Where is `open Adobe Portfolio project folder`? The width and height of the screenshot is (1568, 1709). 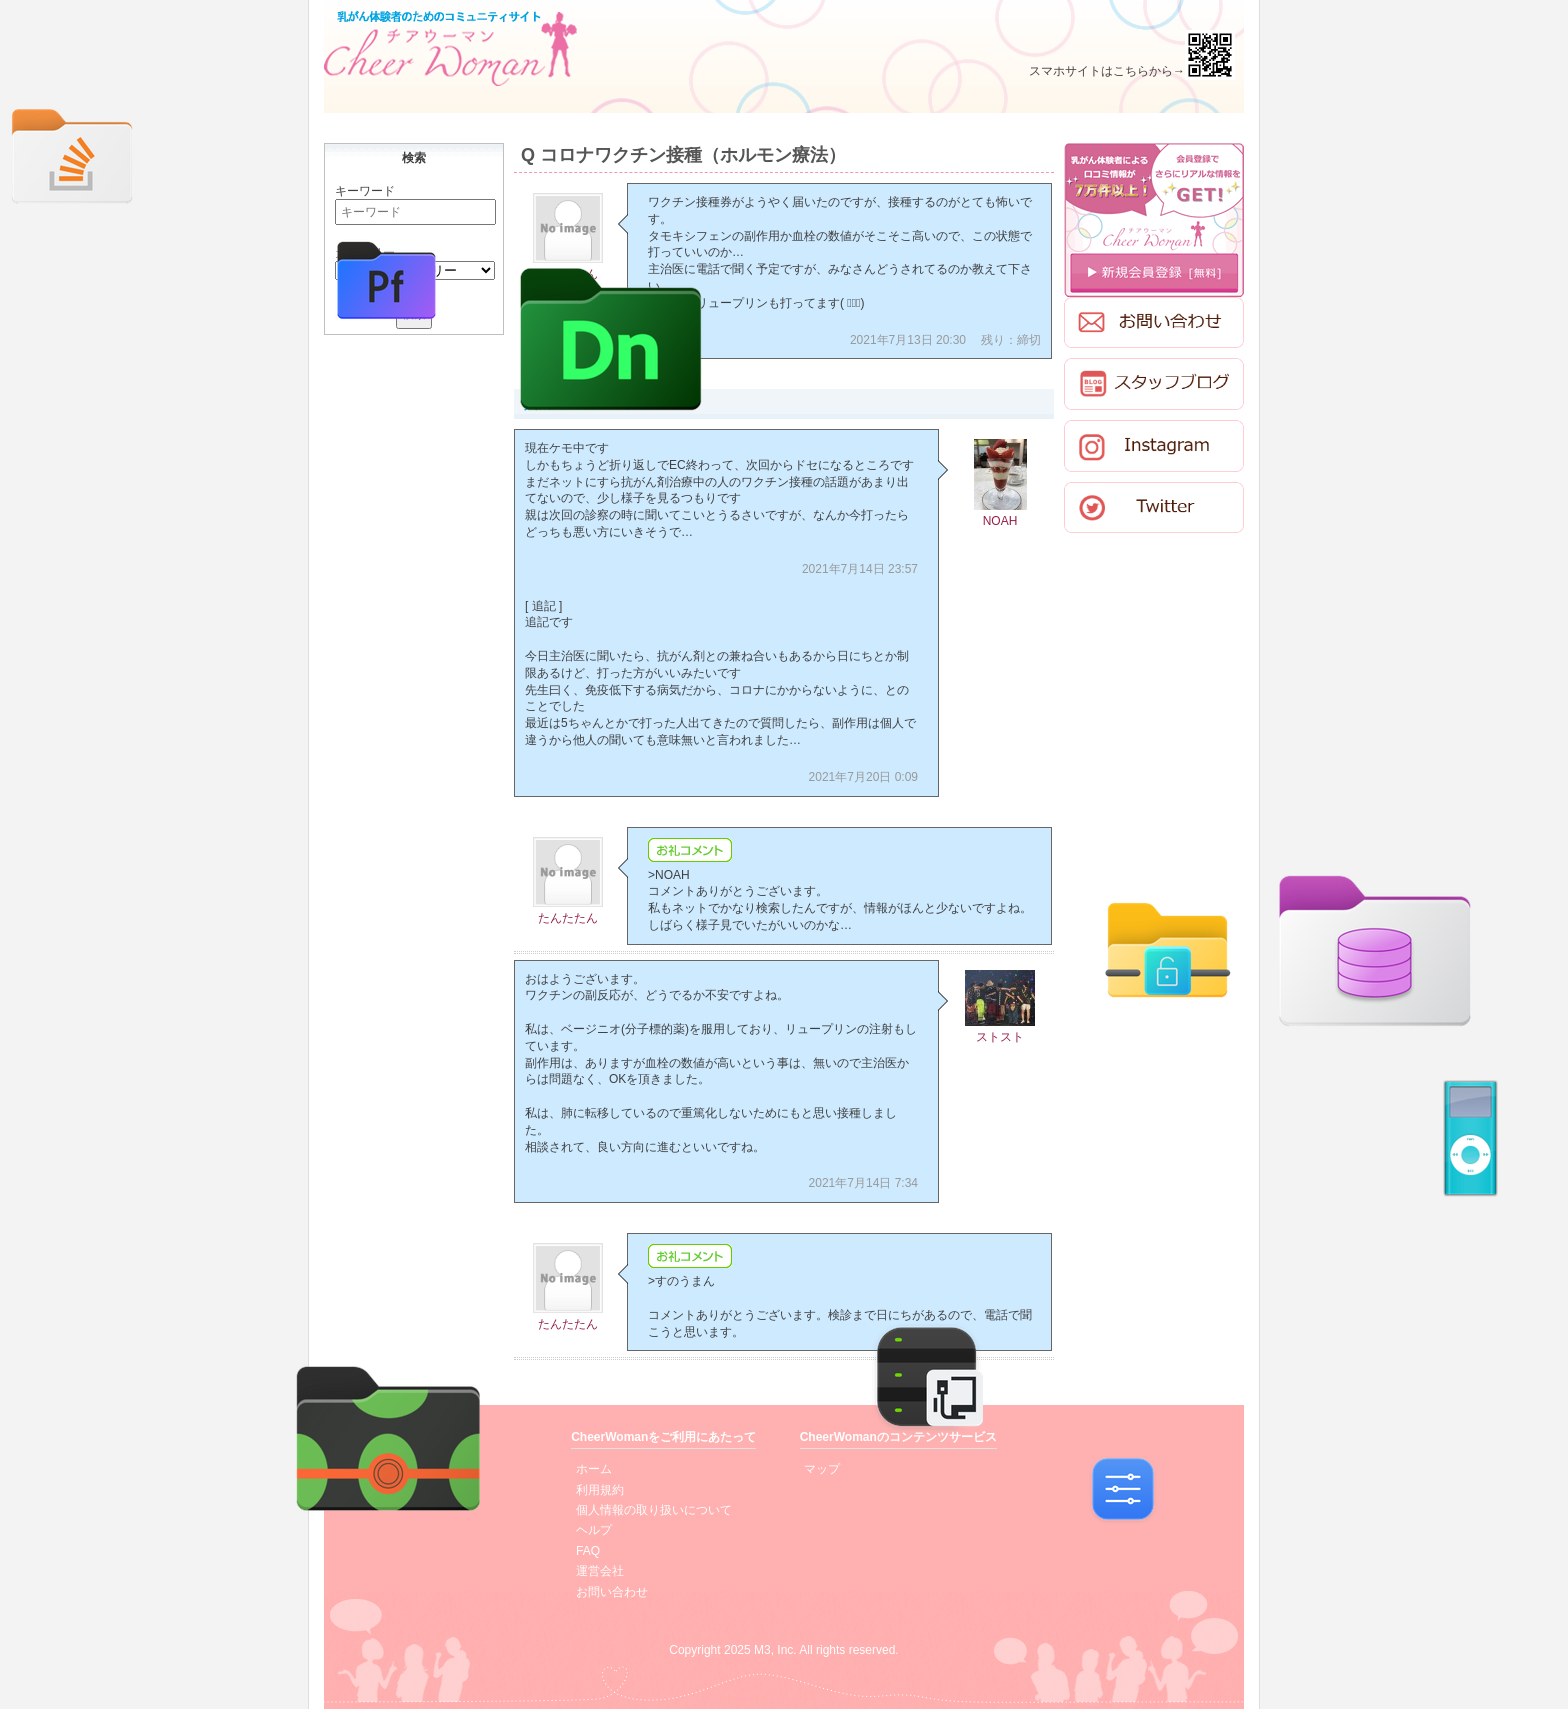 open Adobe Portfolio project folder is located at coordinates (386, 283).